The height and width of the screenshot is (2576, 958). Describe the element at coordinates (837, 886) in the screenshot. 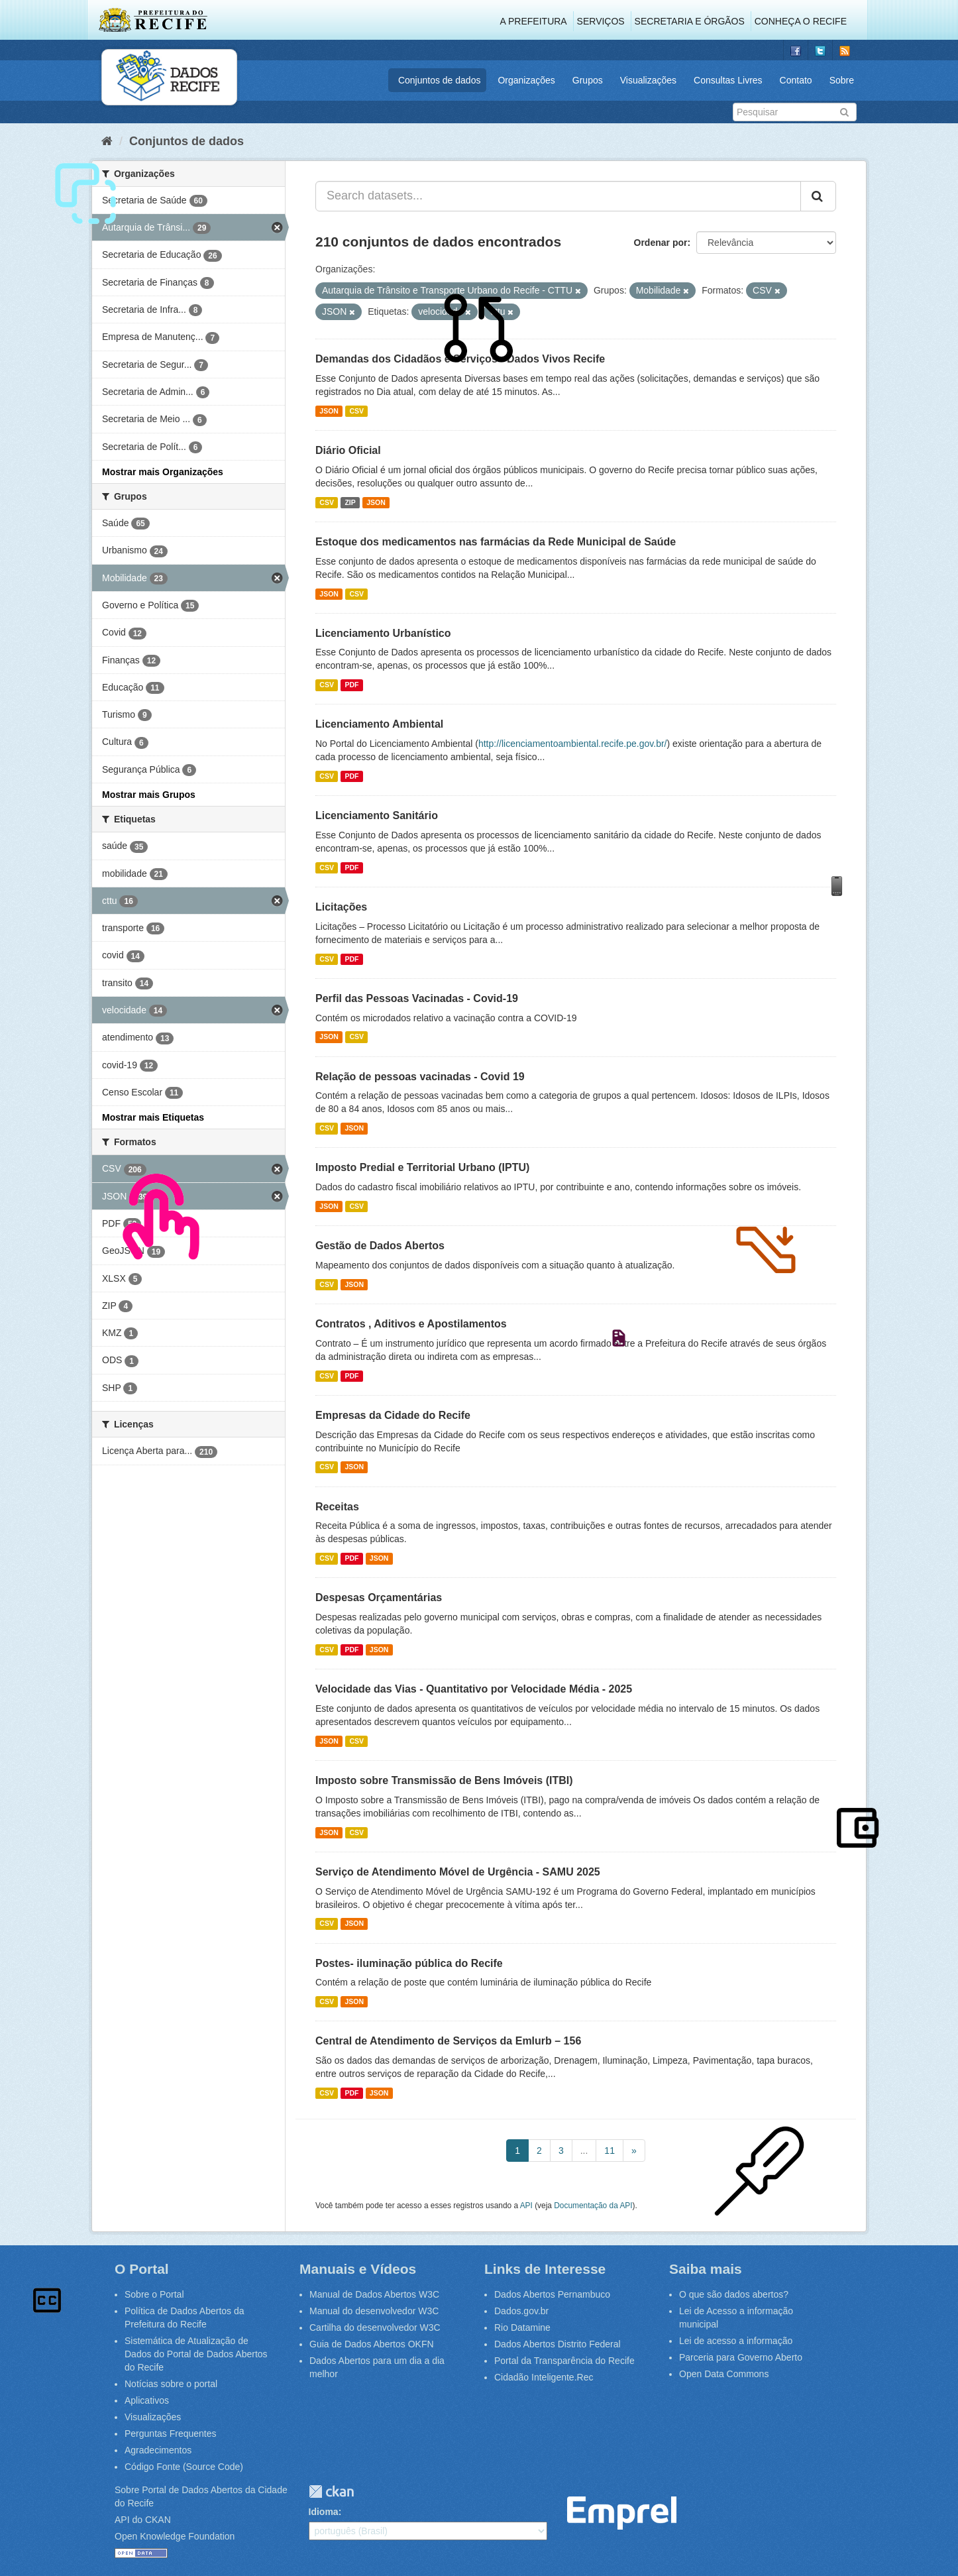

I see `iPhone device icon` at that location.